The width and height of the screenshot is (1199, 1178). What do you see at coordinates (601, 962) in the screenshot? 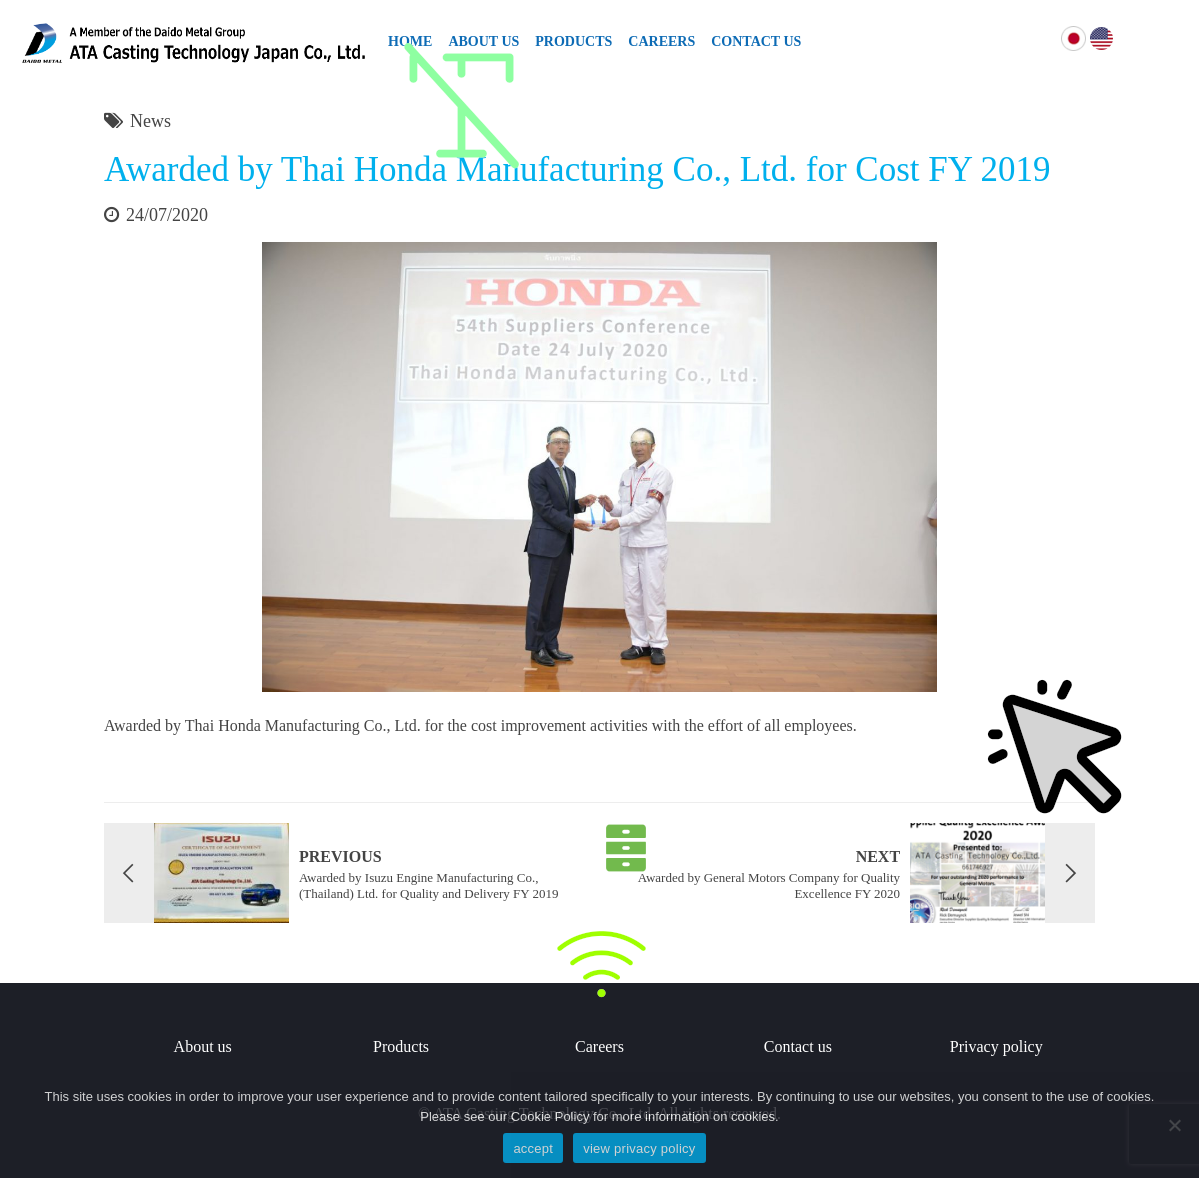
I see `strong wifi signal strength` at bounding box center [601, 962].